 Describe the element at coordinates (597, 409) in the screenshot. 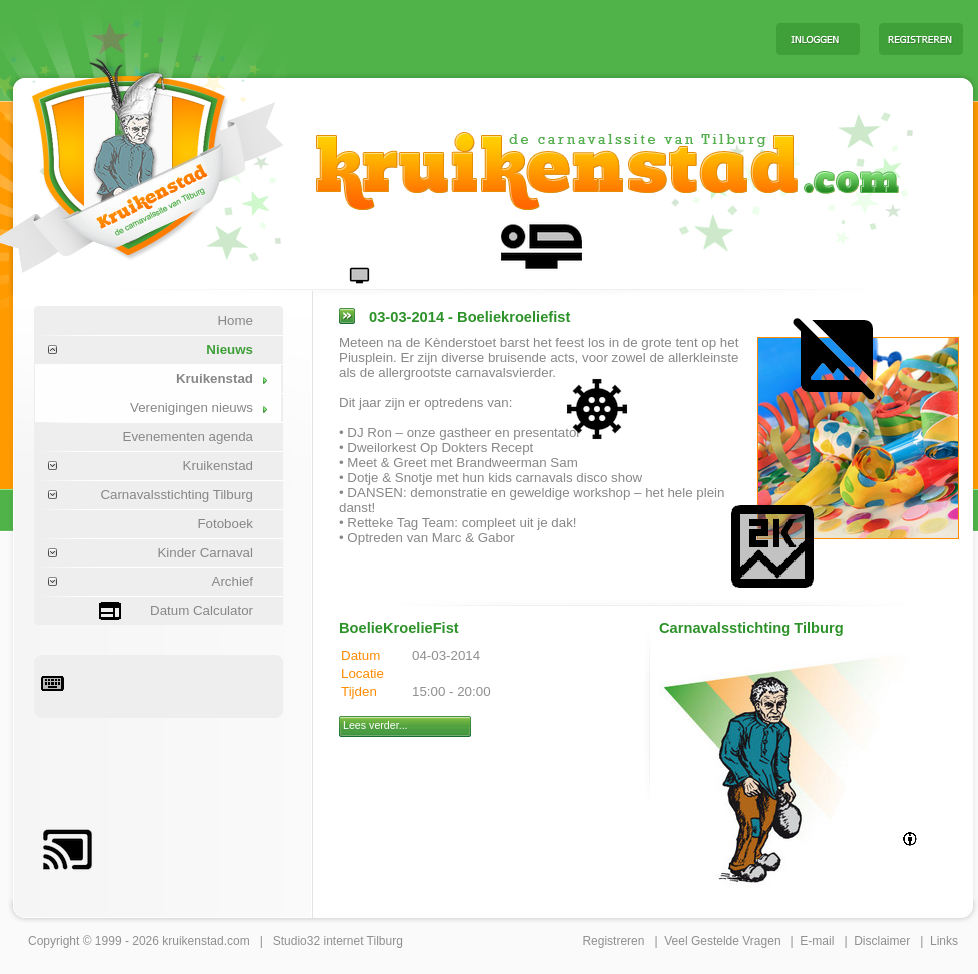

I see `view coronavirus or COVID-19 related information` at that location.